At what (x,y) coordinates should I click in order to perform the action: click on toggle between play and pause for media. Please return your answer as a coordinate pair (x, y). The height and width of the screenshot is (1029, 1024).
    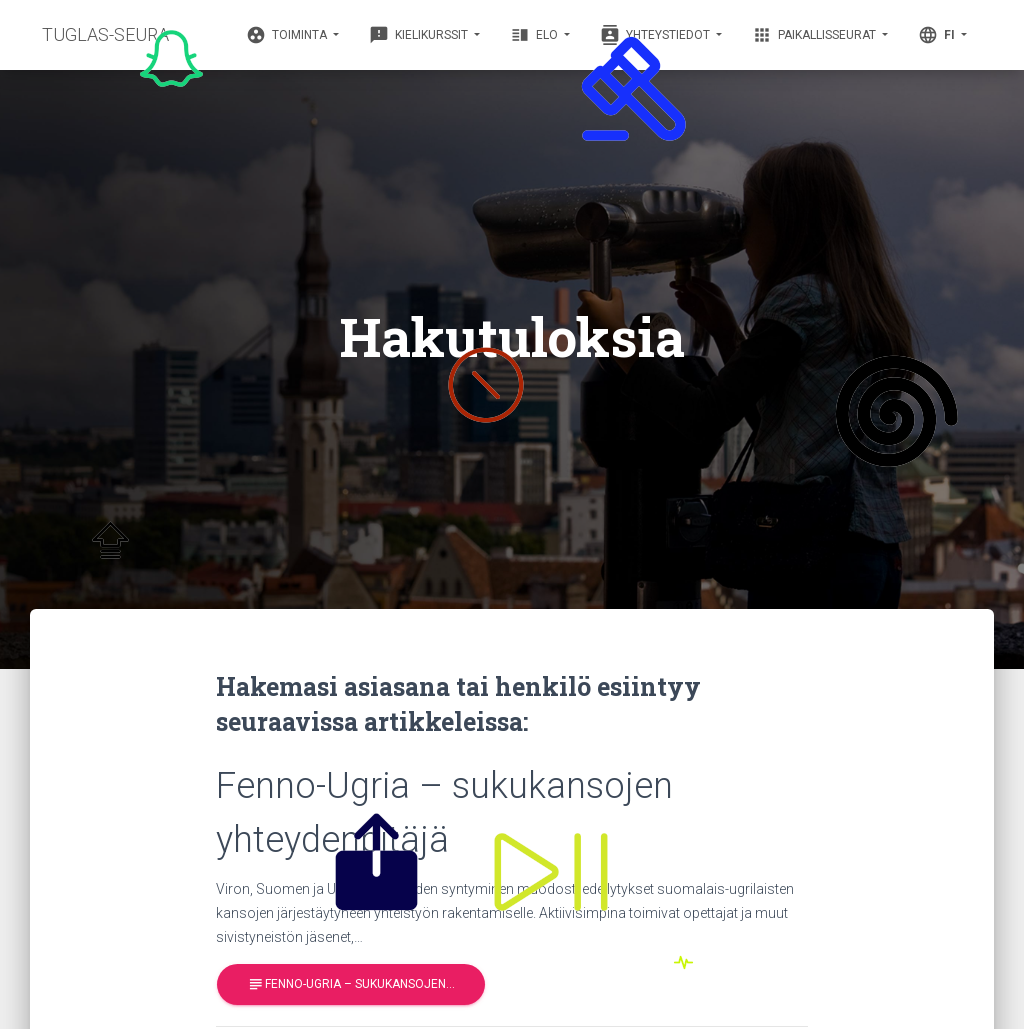
    Looking at the image, I should click on (551, 872).